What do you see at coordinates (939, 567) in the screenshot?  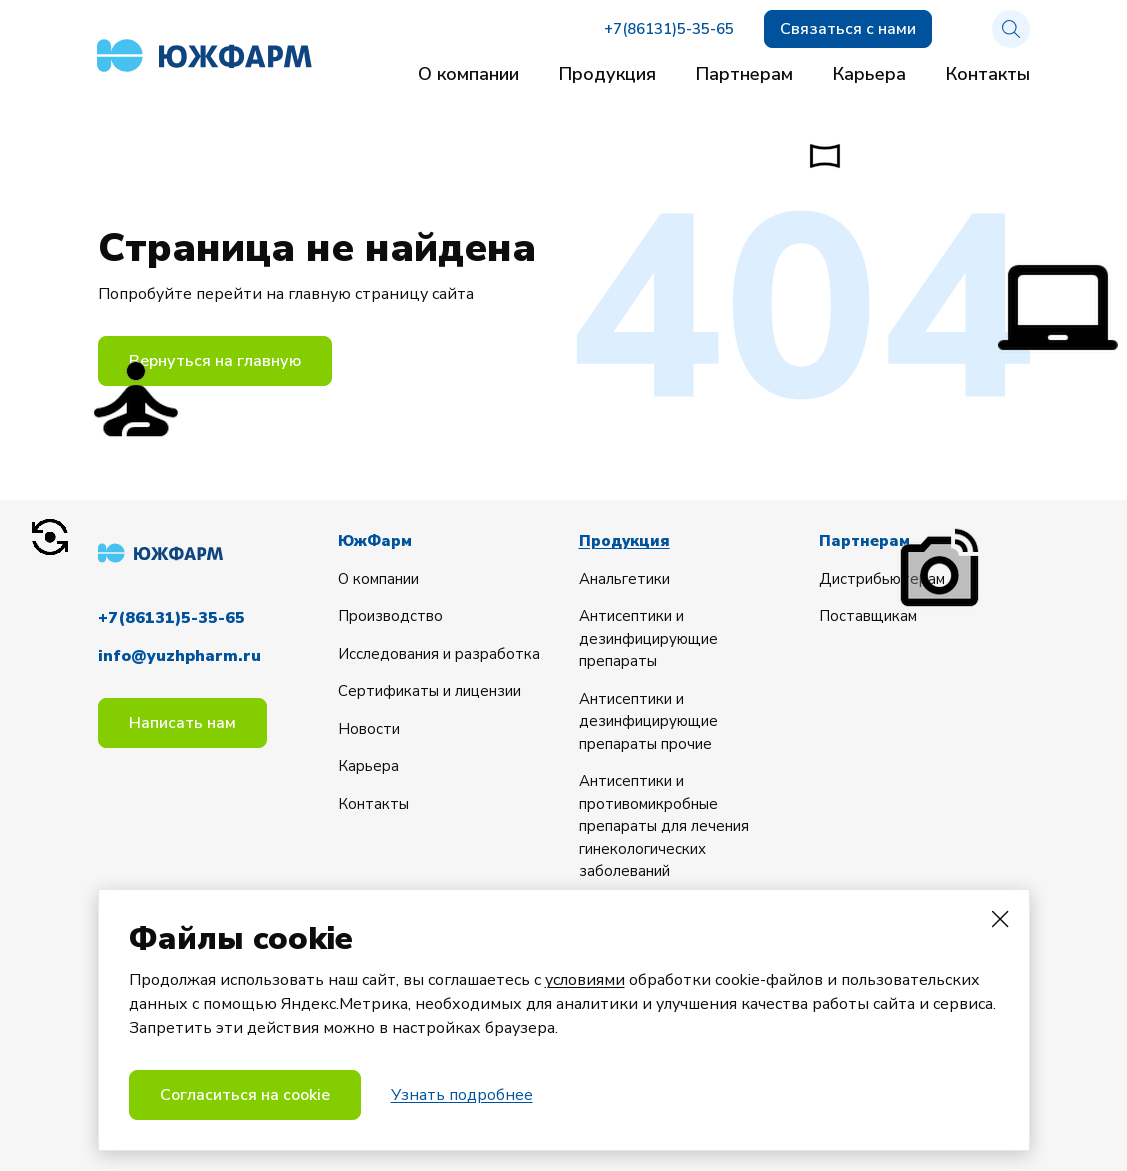 I see `connect to a wireless or linked camera device` at bounding box center [939, 567].